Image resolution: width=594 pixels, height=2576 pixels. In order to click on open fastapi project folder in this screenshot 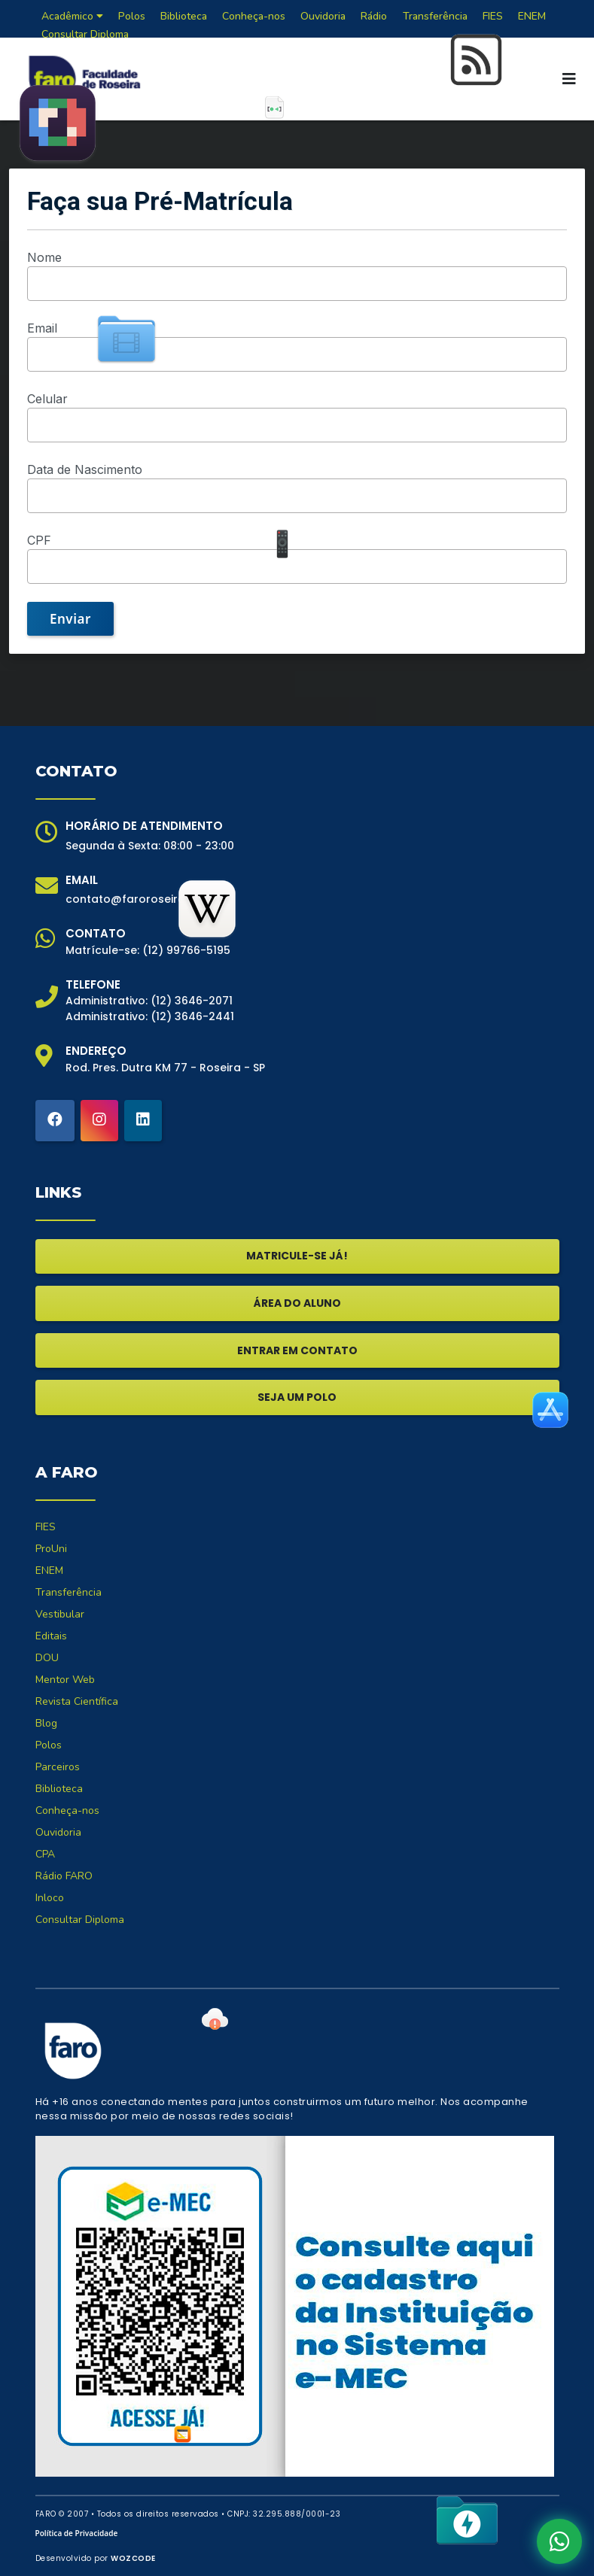, I will do `click(467, 2522)`.